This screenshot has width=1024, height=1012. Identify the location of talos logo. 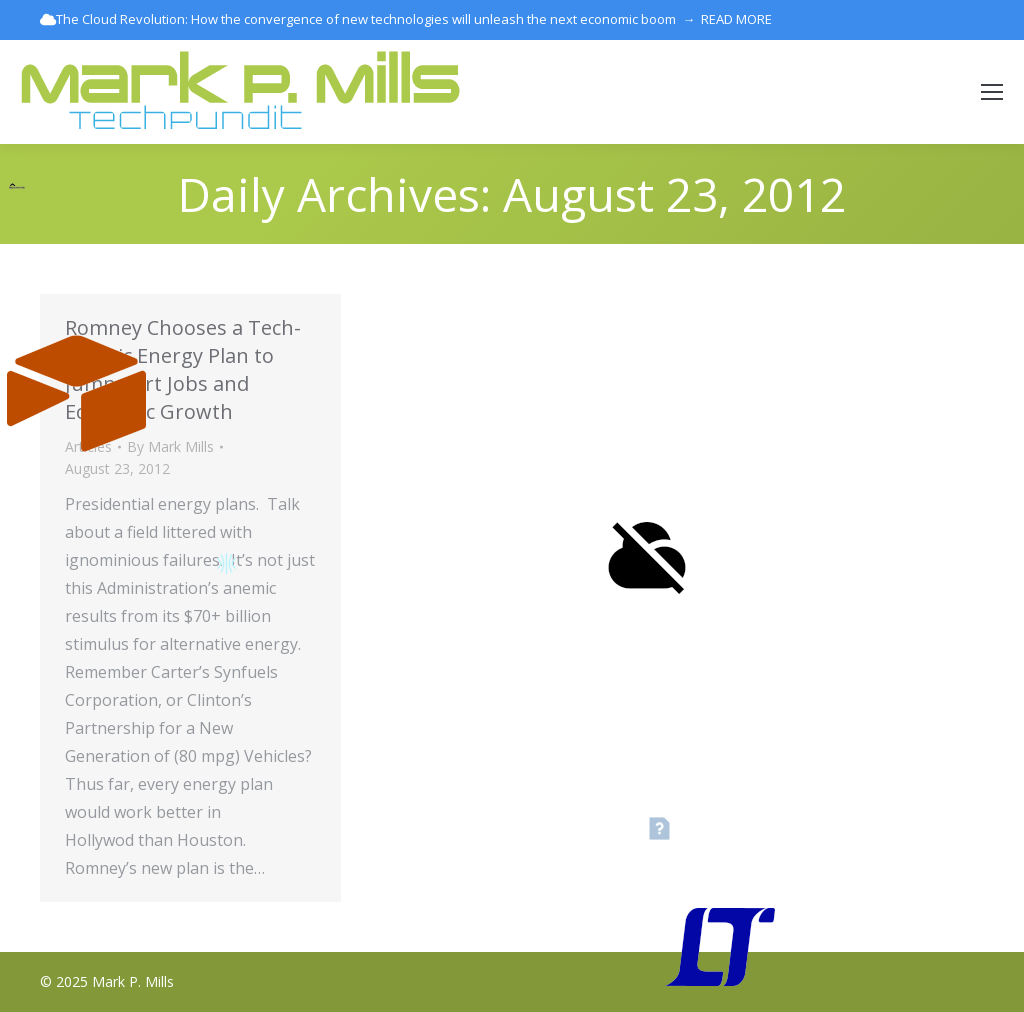
(226, 563).